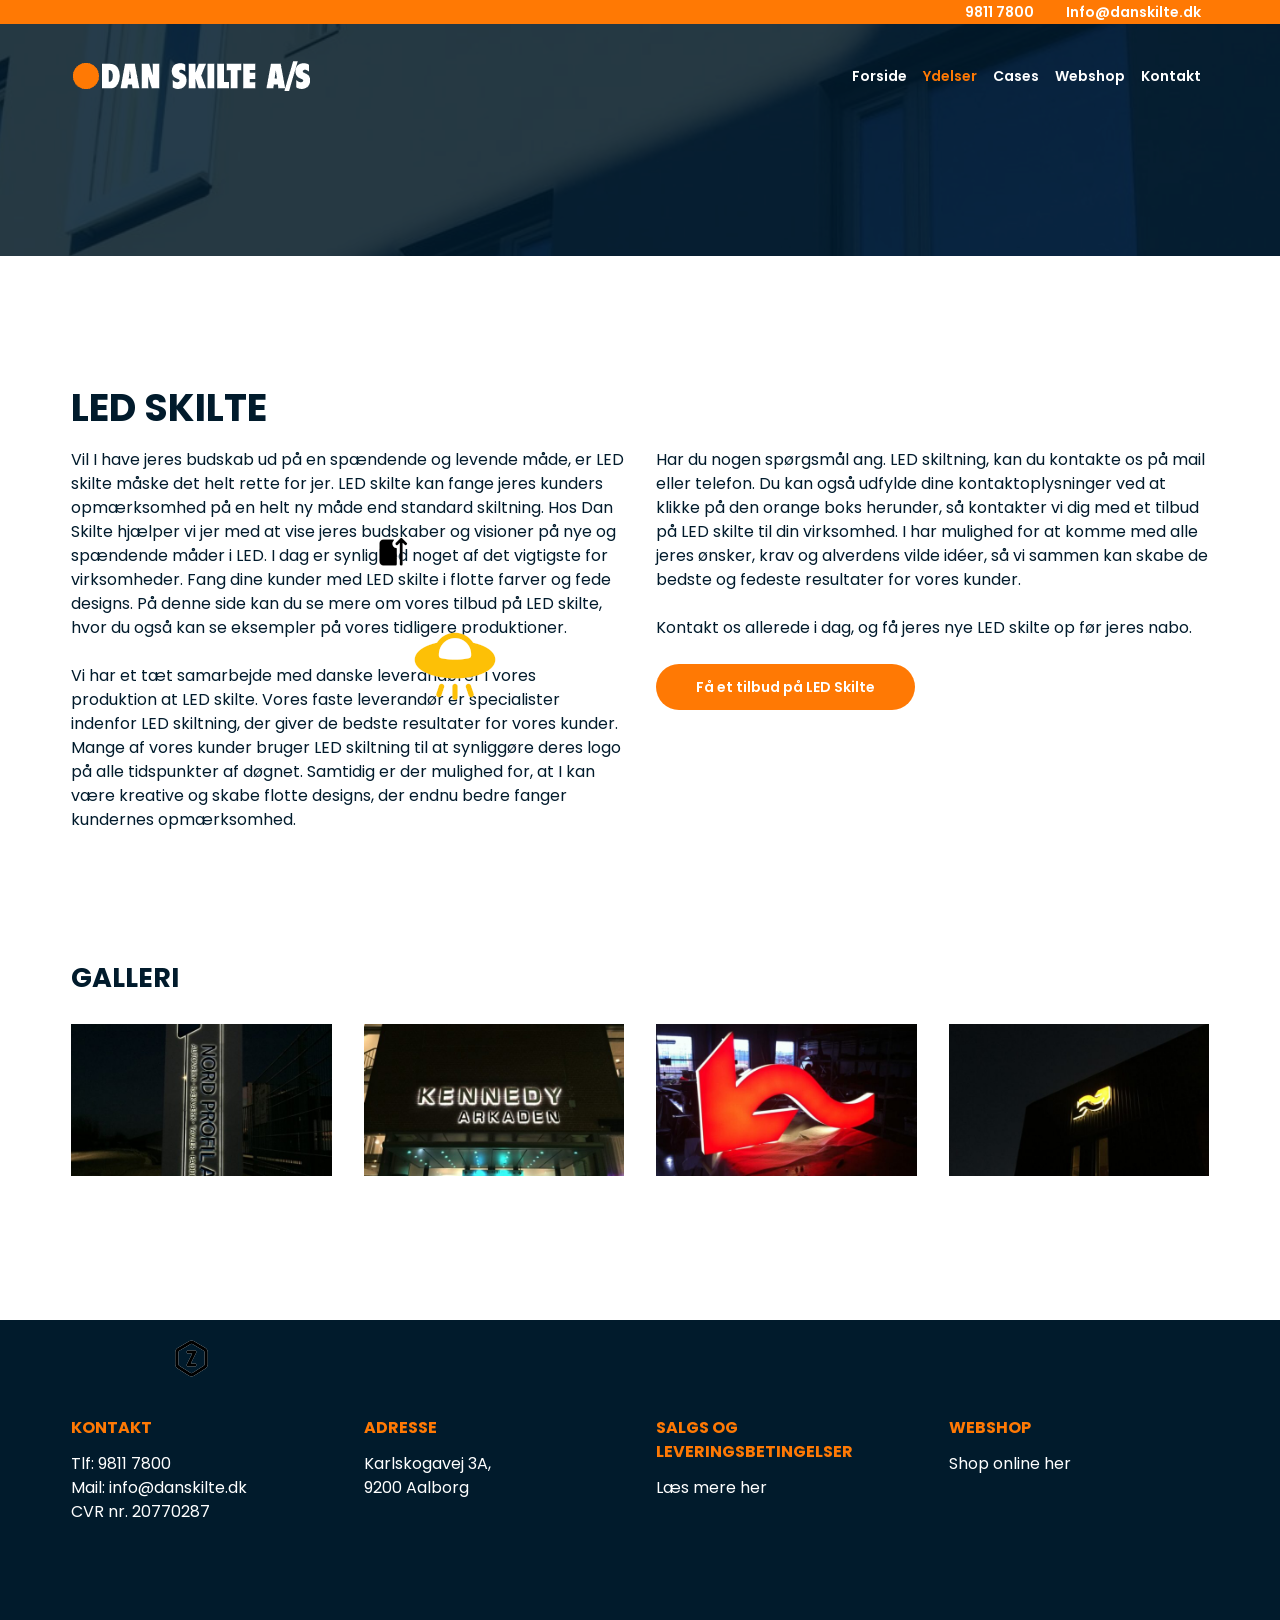  What do you see at coordinates (191, 1358) in the screenshot?
I see `app or service logo starting with Z` at bounding box center [191, 1358].